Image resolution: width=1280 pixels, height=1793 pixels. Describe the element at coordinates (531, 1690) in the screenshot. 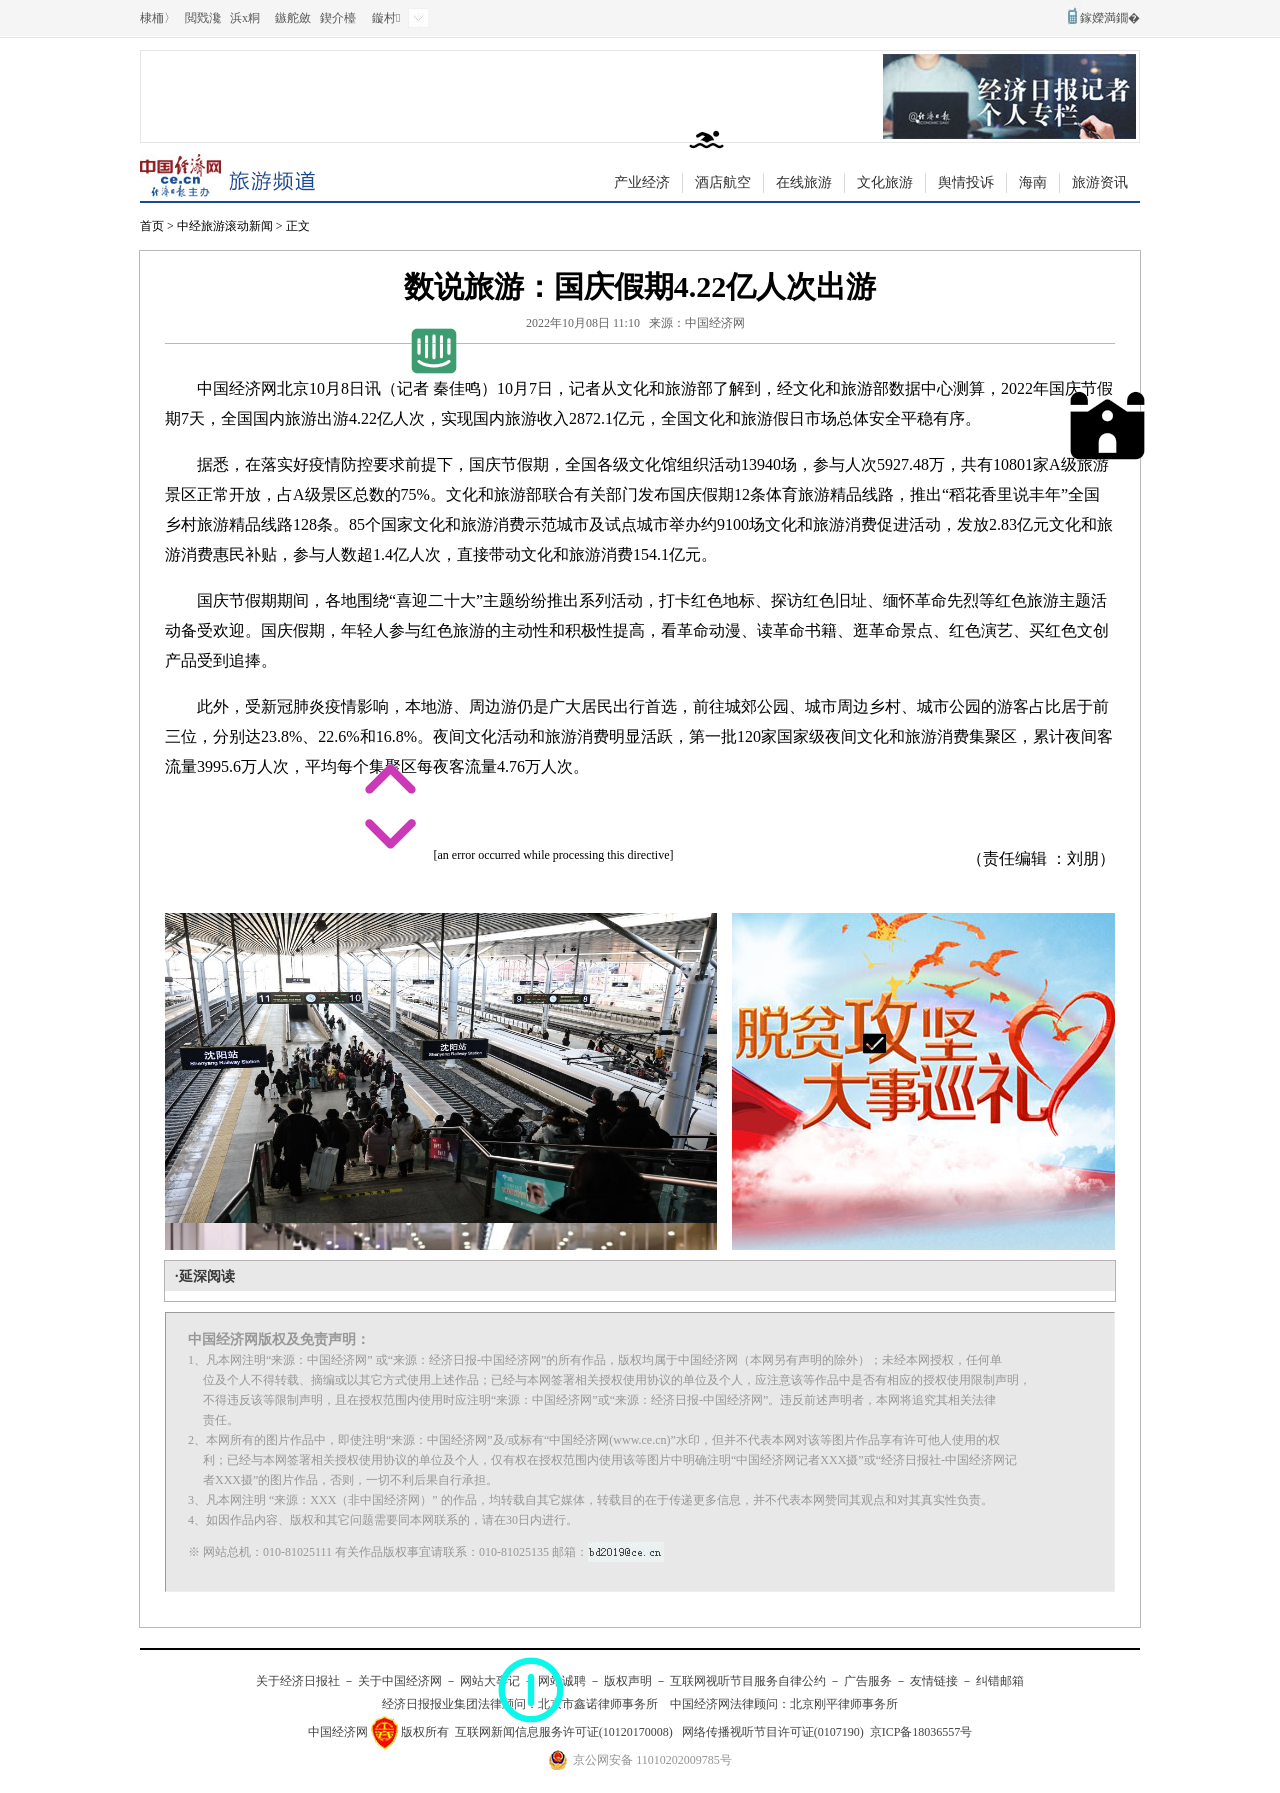

I see `access information or help` at that location.